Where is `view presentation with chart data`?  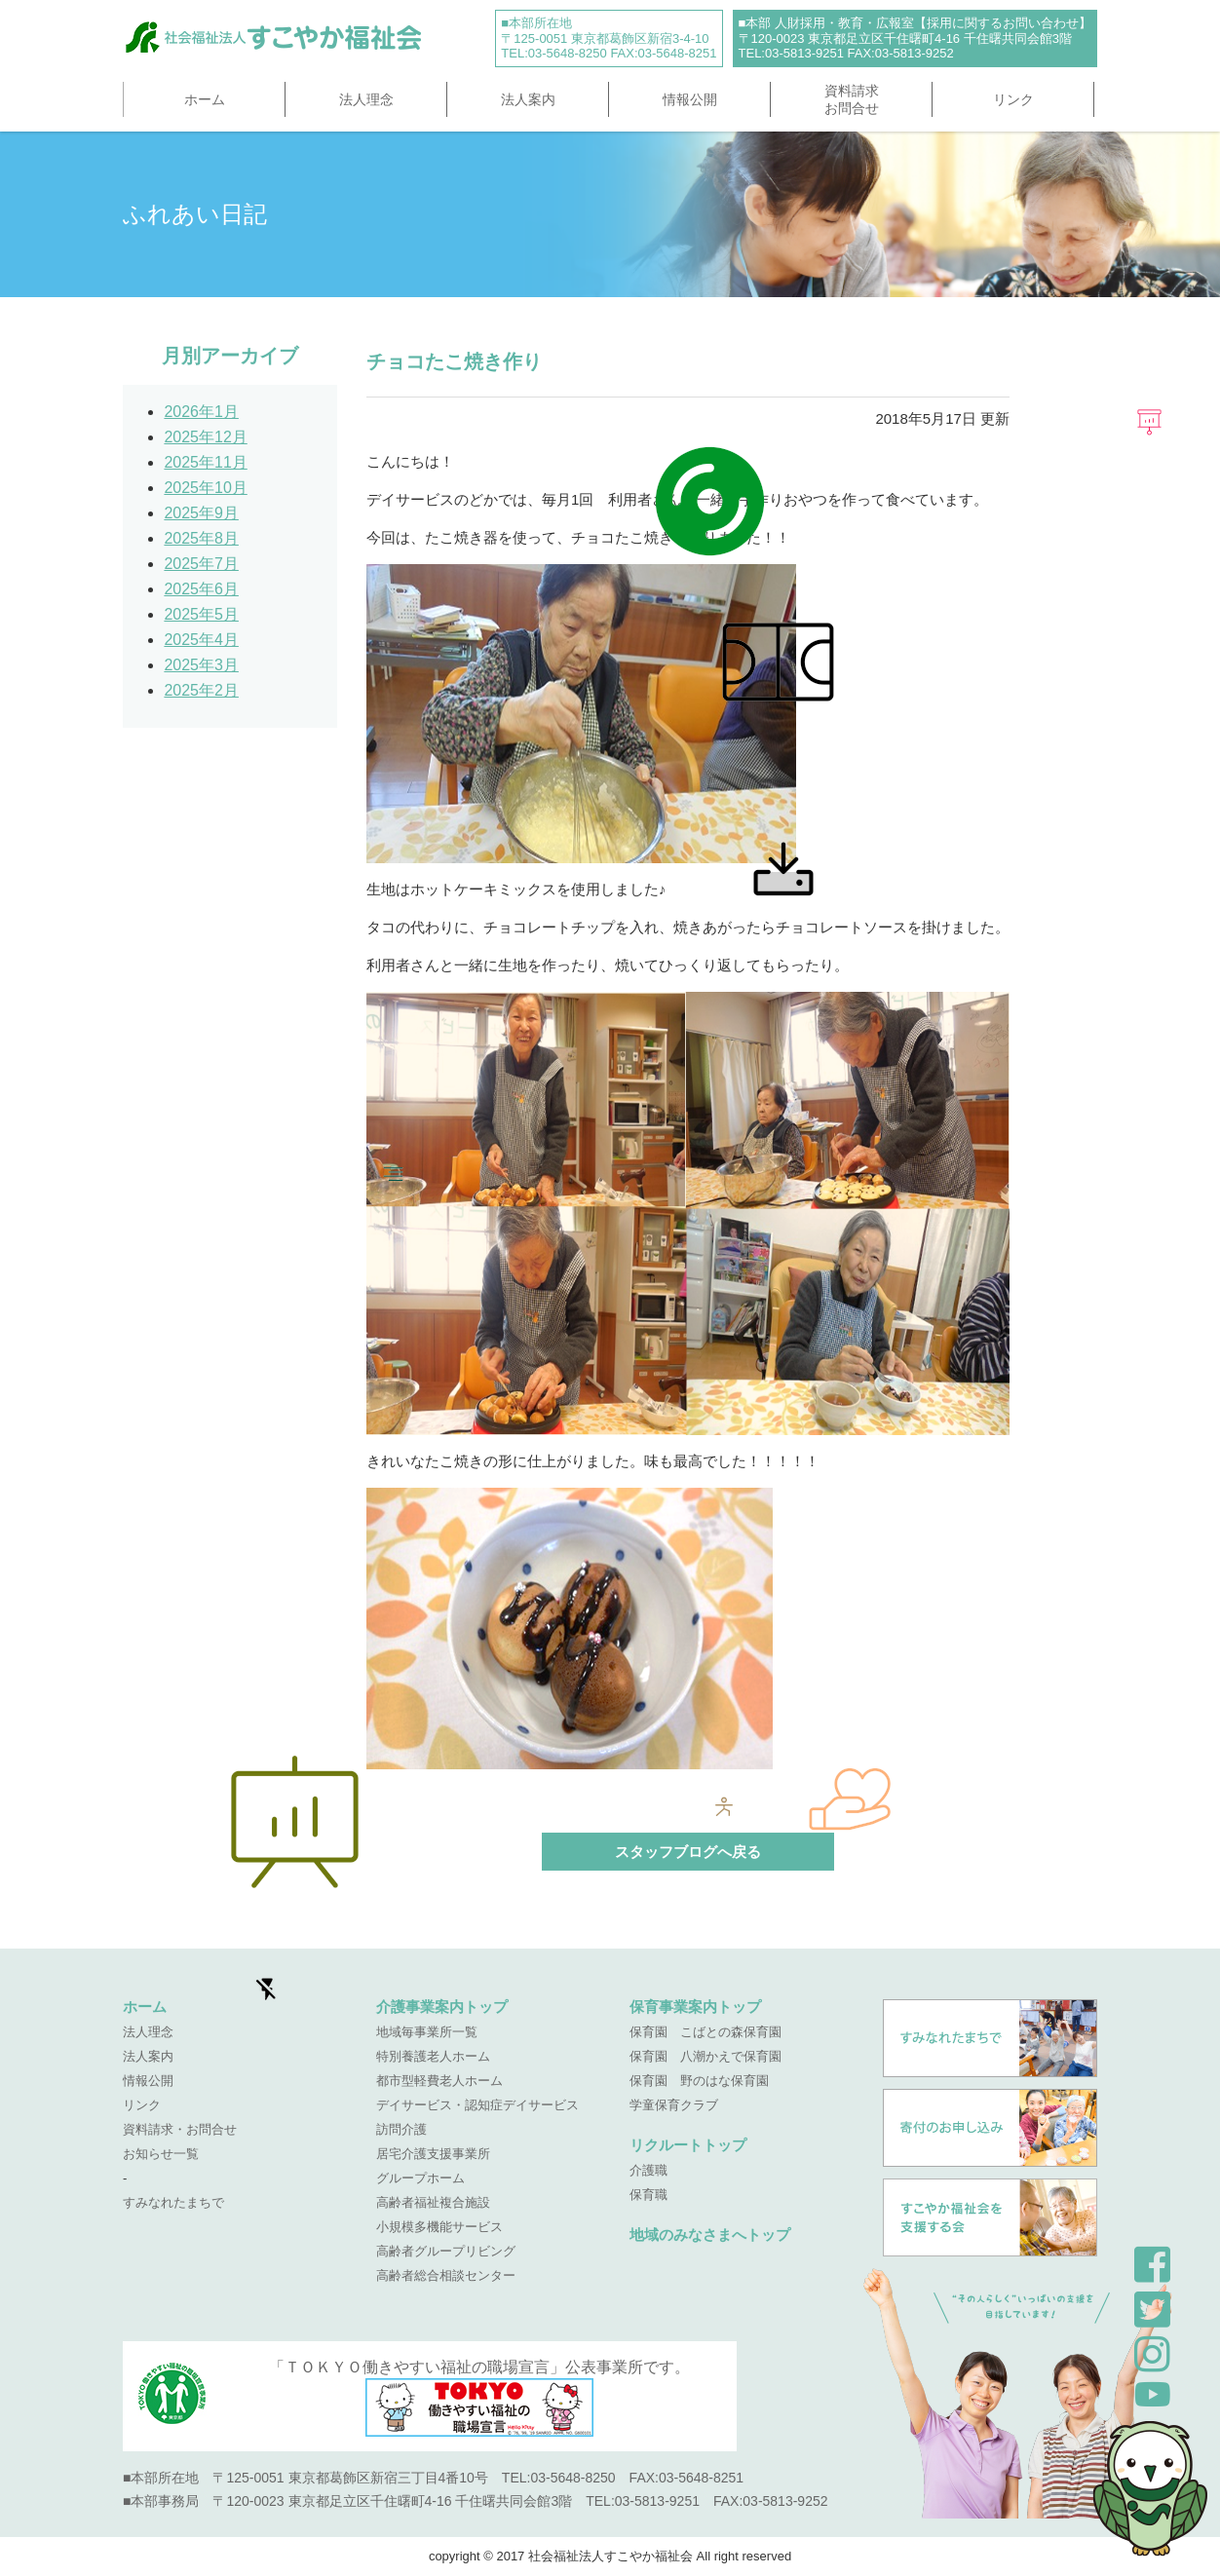
view presentation with chart data is located at coordinates (294, 1824).